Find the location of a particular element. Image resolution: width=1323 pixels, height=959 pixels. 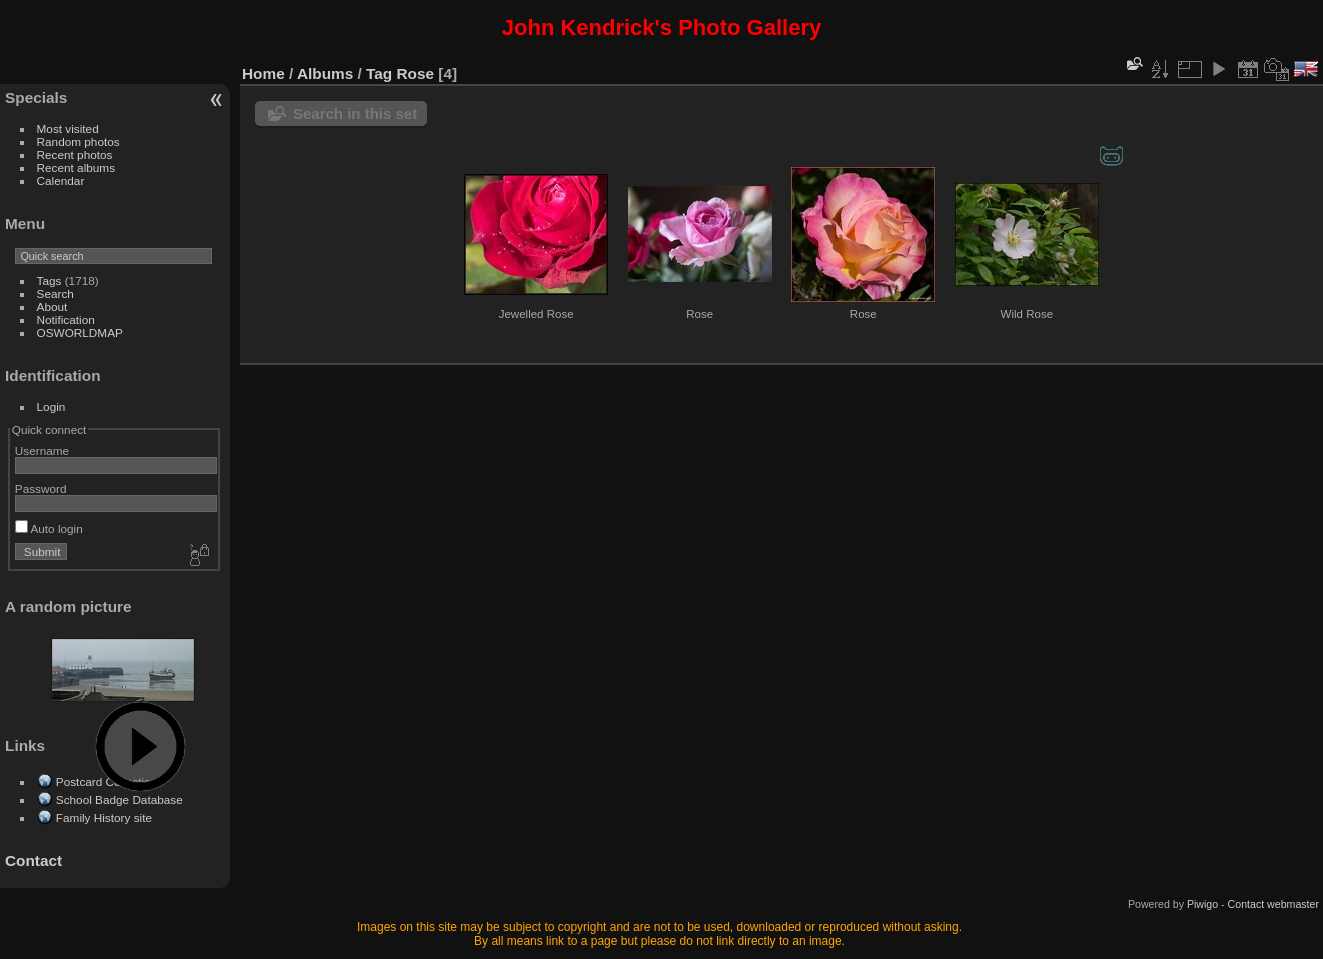

finn the human character icon from adventure time is located at coordinates (1111, 155).